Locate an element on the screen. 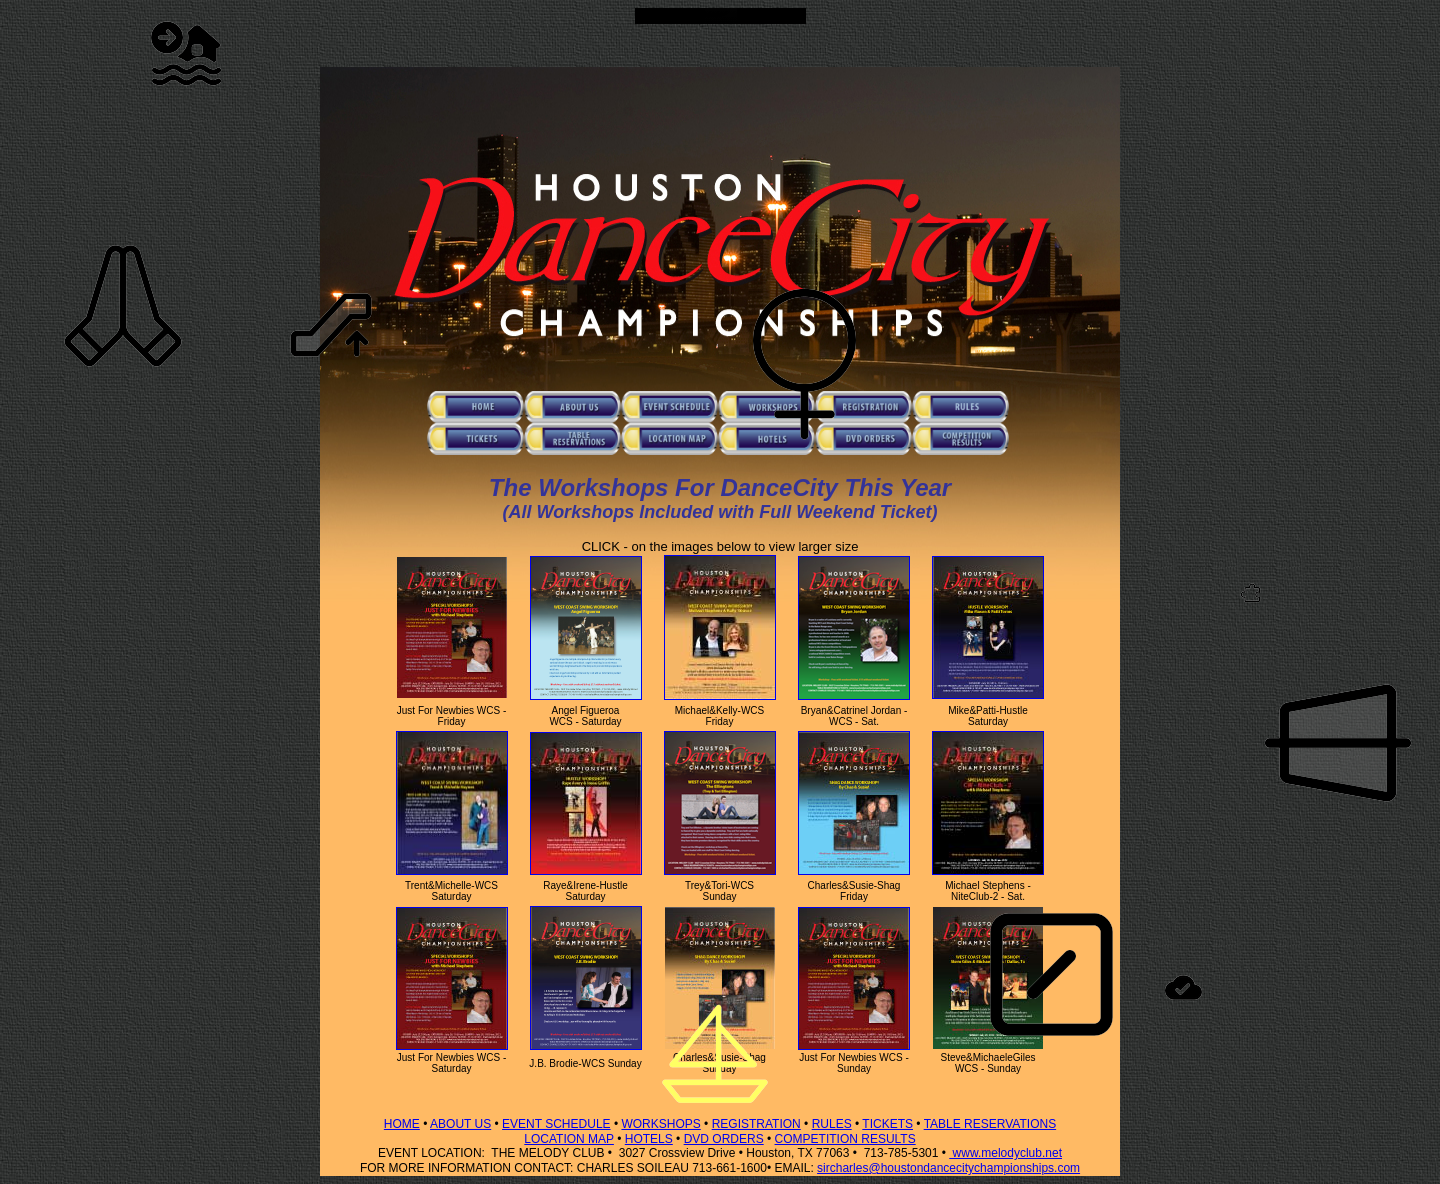 This screenshot has width=1440, height=1184. adjust perspective or viewing angle is located at coordinates (1338, 743).